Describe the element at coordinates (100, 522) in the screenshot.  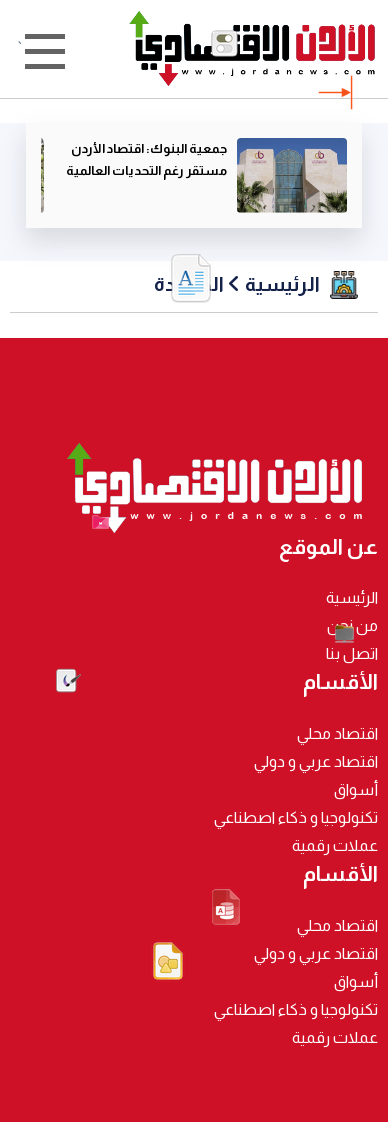
I see `open android marshmallow system folder` at that location.